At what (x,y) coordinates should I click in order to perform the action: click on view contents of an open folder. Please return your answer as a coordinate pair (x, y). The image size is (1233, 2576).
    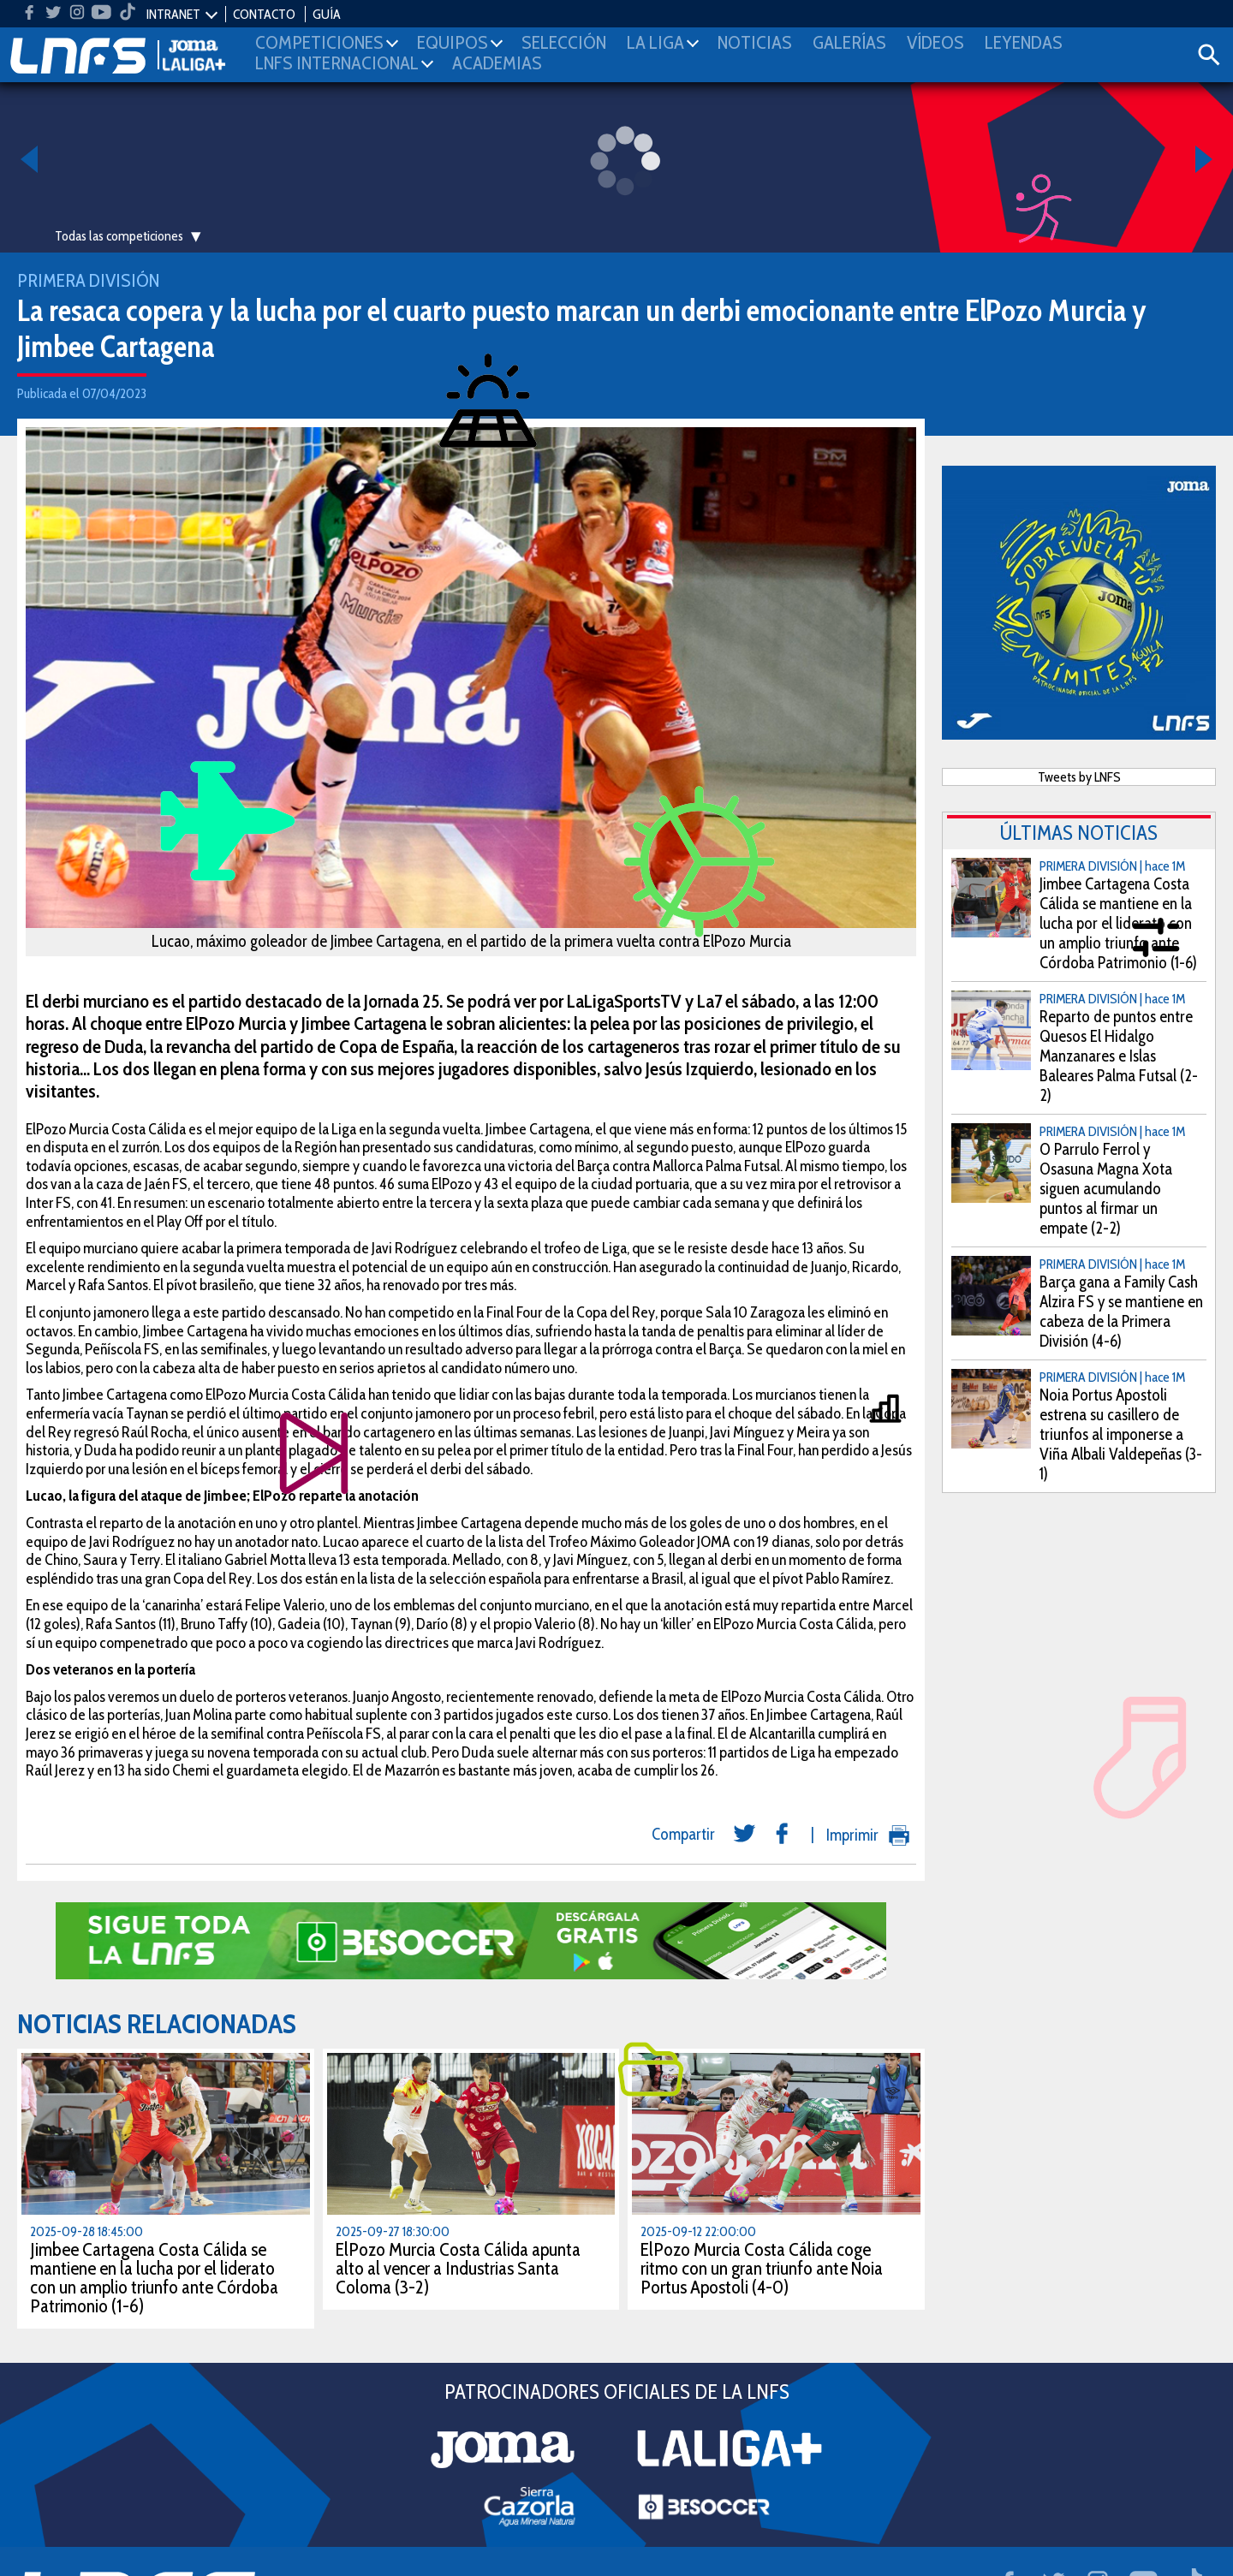
    Looking at the image, I should click on (651, 2069).